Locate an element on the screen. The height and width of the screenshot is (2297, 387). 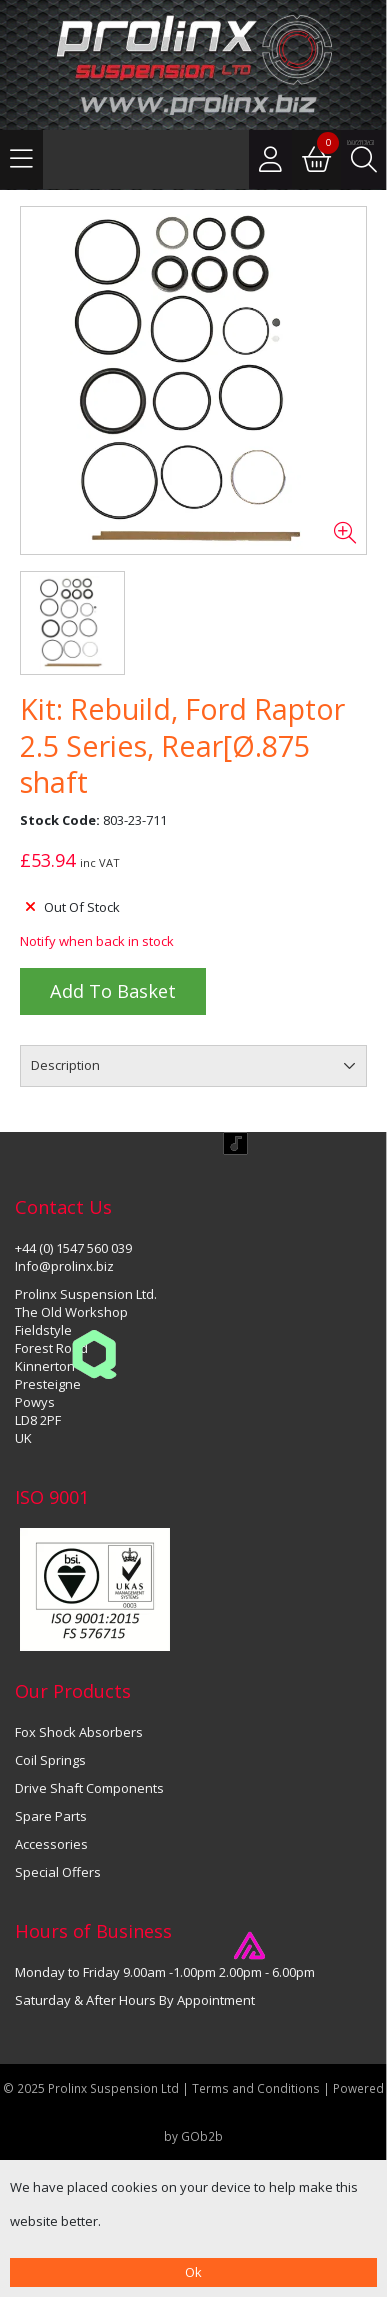
open the AList file management application is located at coordinates (249, 1945).